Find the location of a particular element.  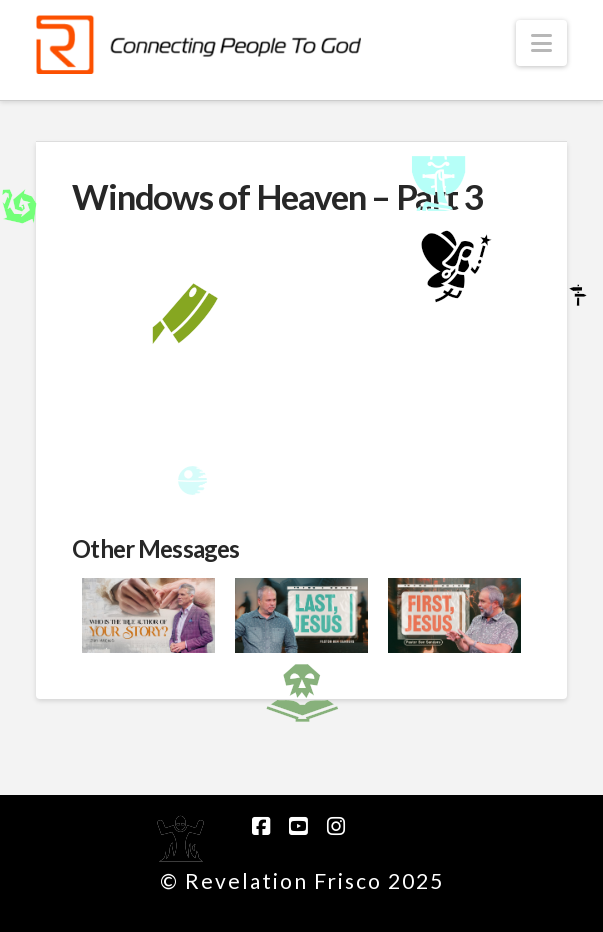

summon or activate ifrit character is located at coordinates (181, 839).